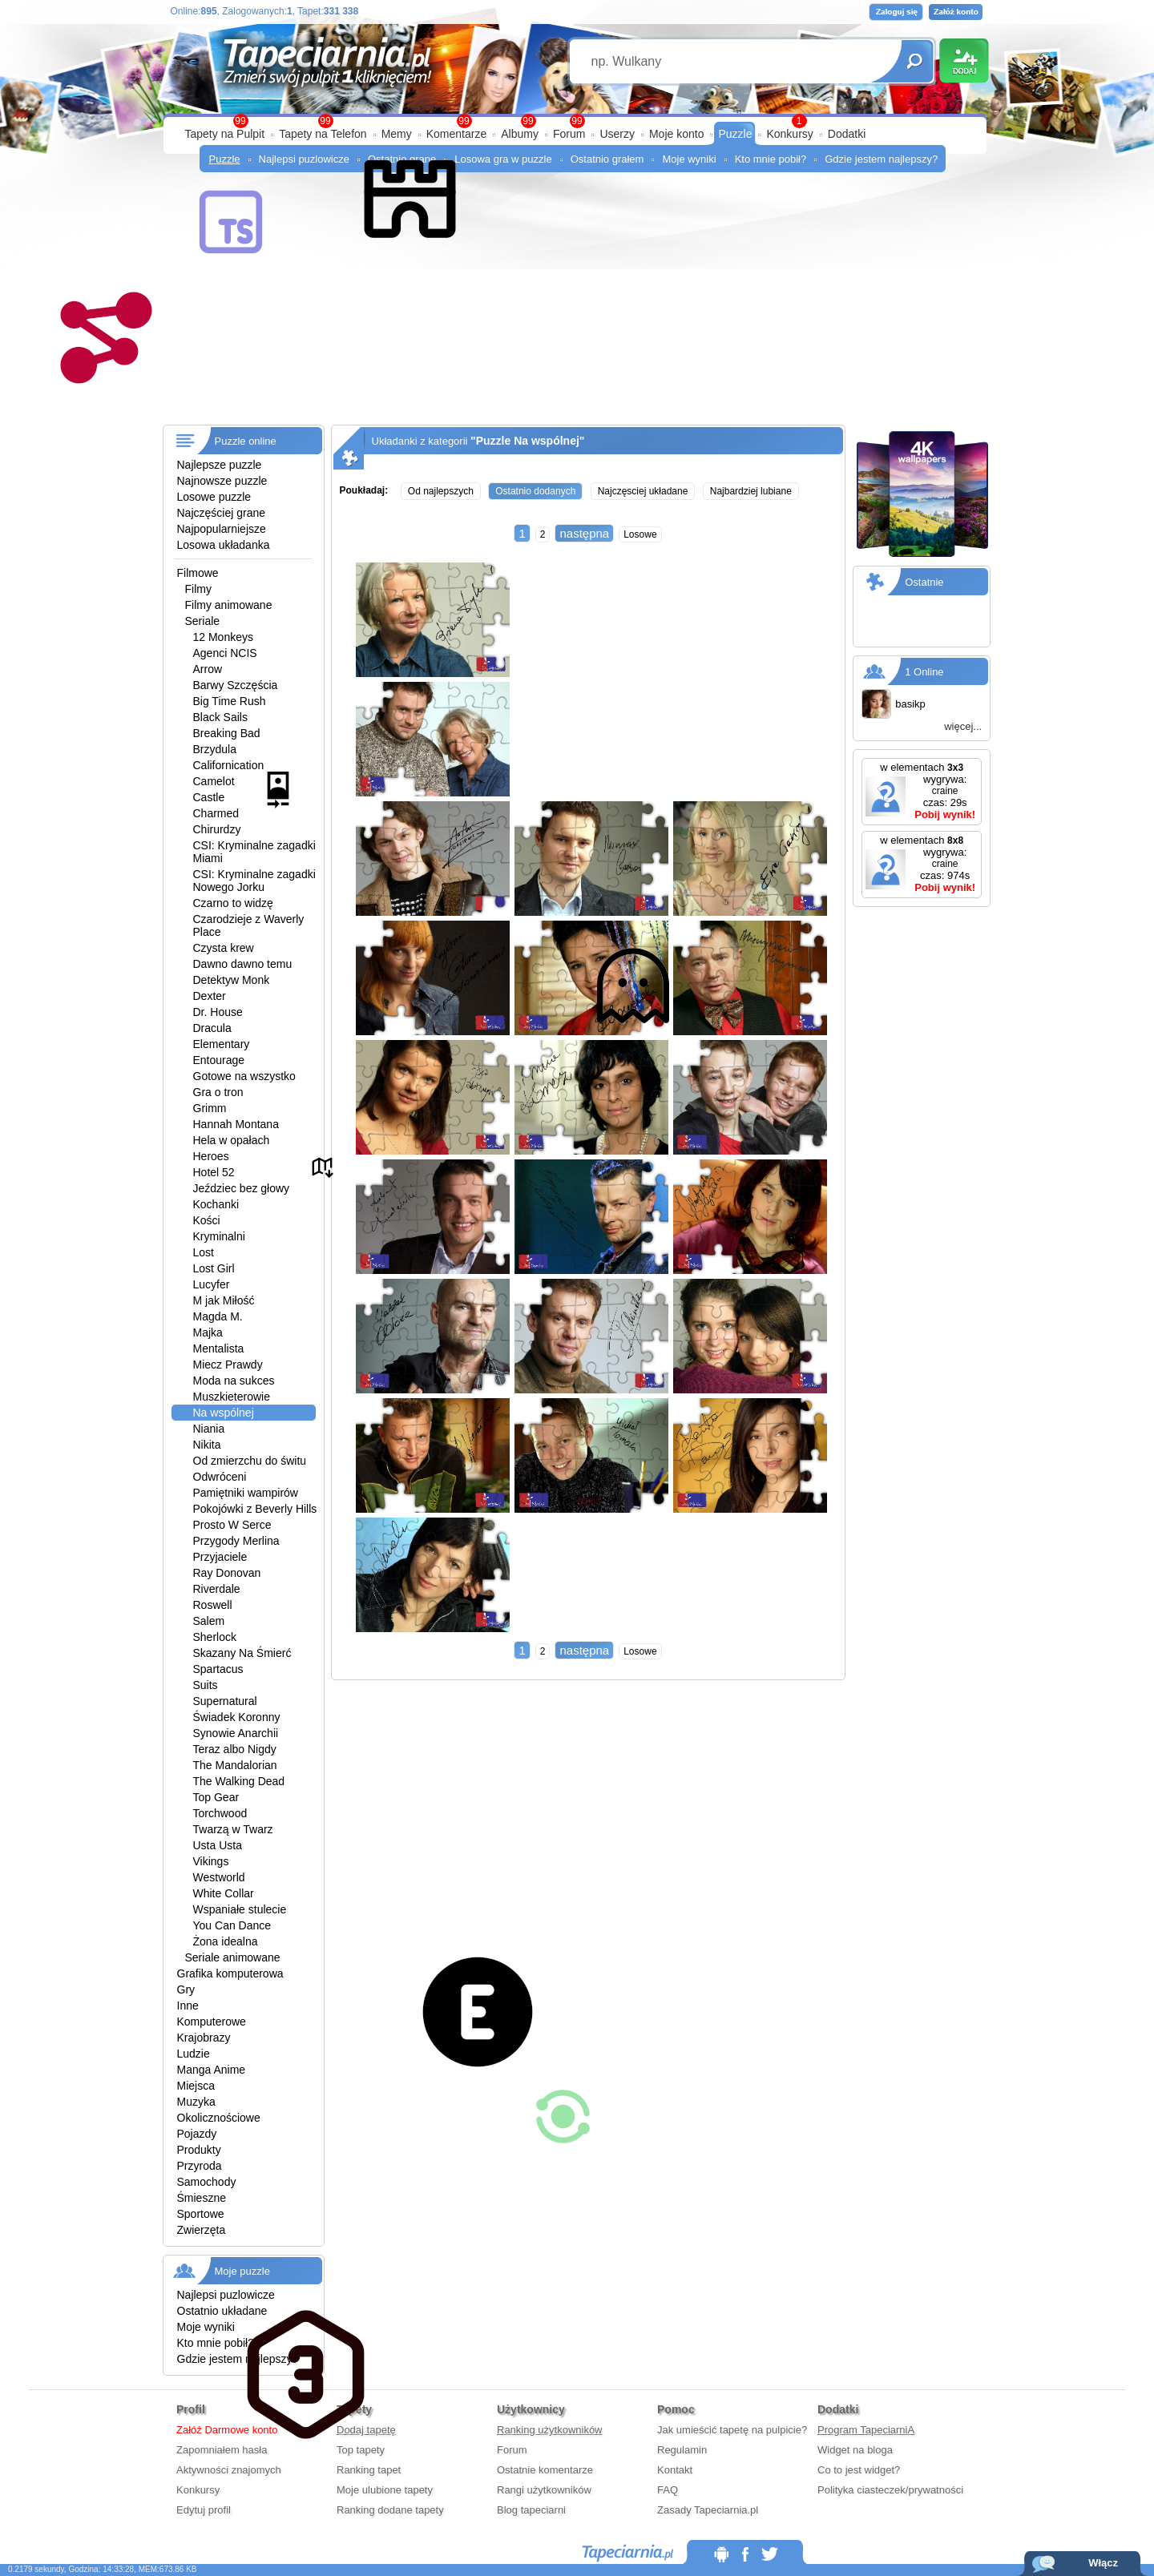 This screenshot has width=1154, height=2576. Describe the element at coordinates (278, 790) in the screenshot. I see `switch to front-facing camera` at that location.